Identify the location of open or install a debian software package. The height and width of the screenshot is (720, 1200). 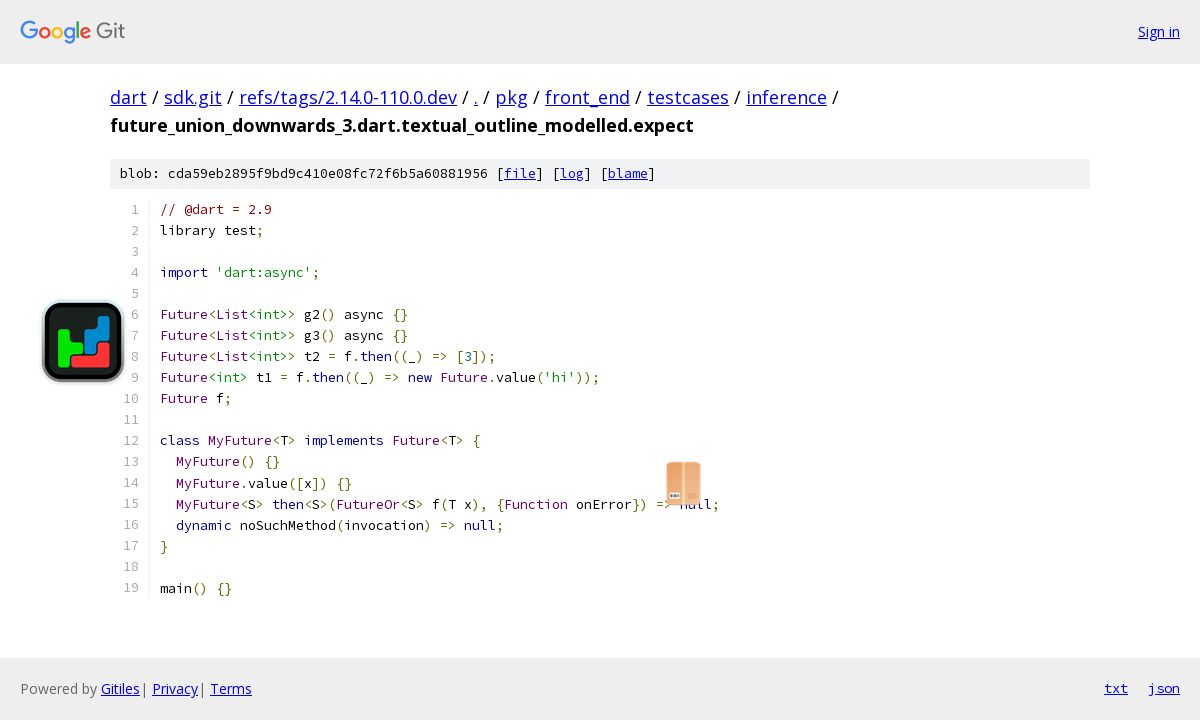
(683, 483).